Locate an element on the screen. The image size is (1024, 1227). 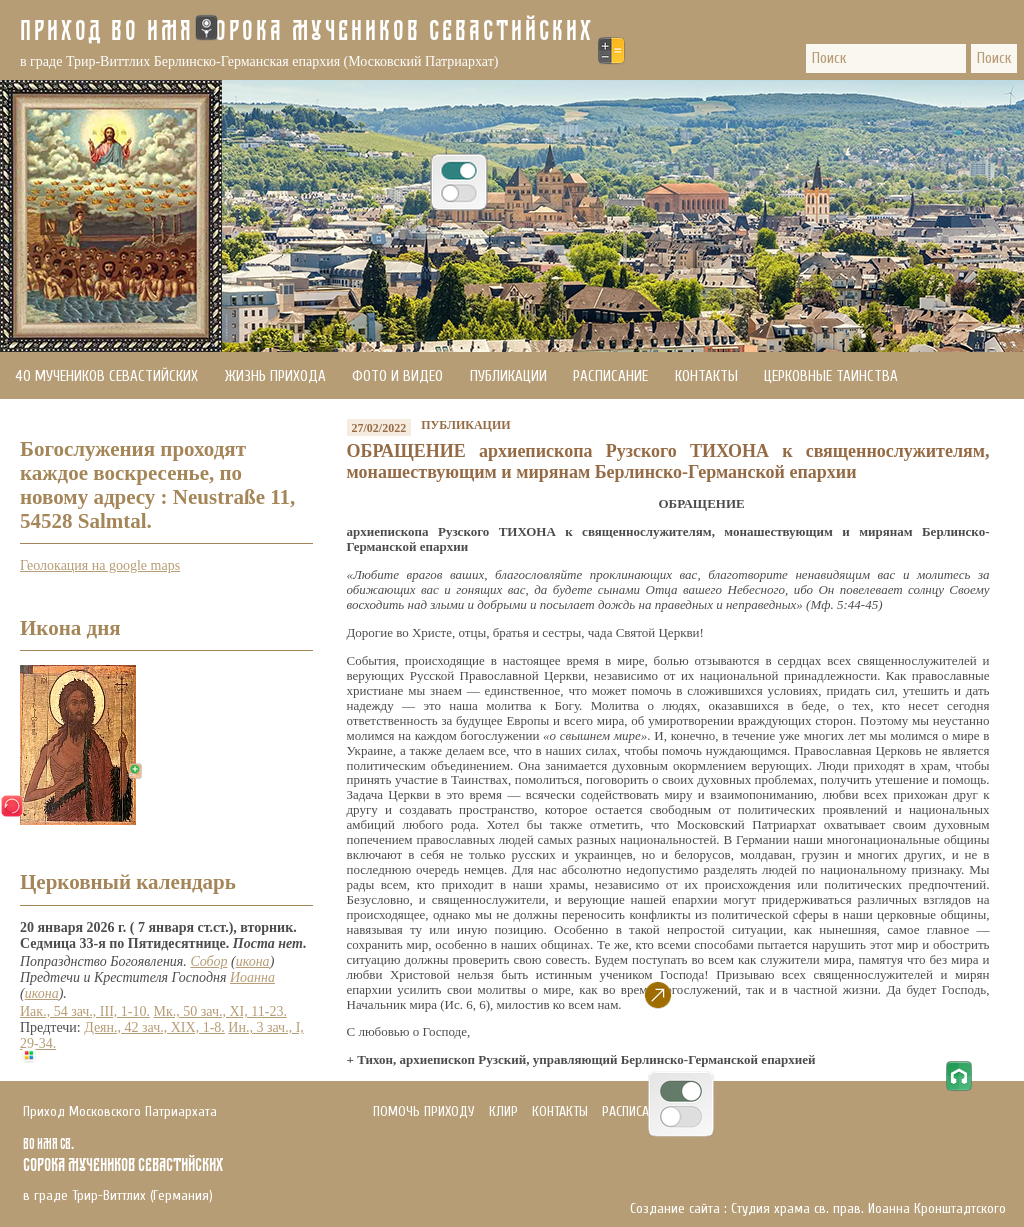
open timeshift backup and restore utility is located at coordinates (12, 806).